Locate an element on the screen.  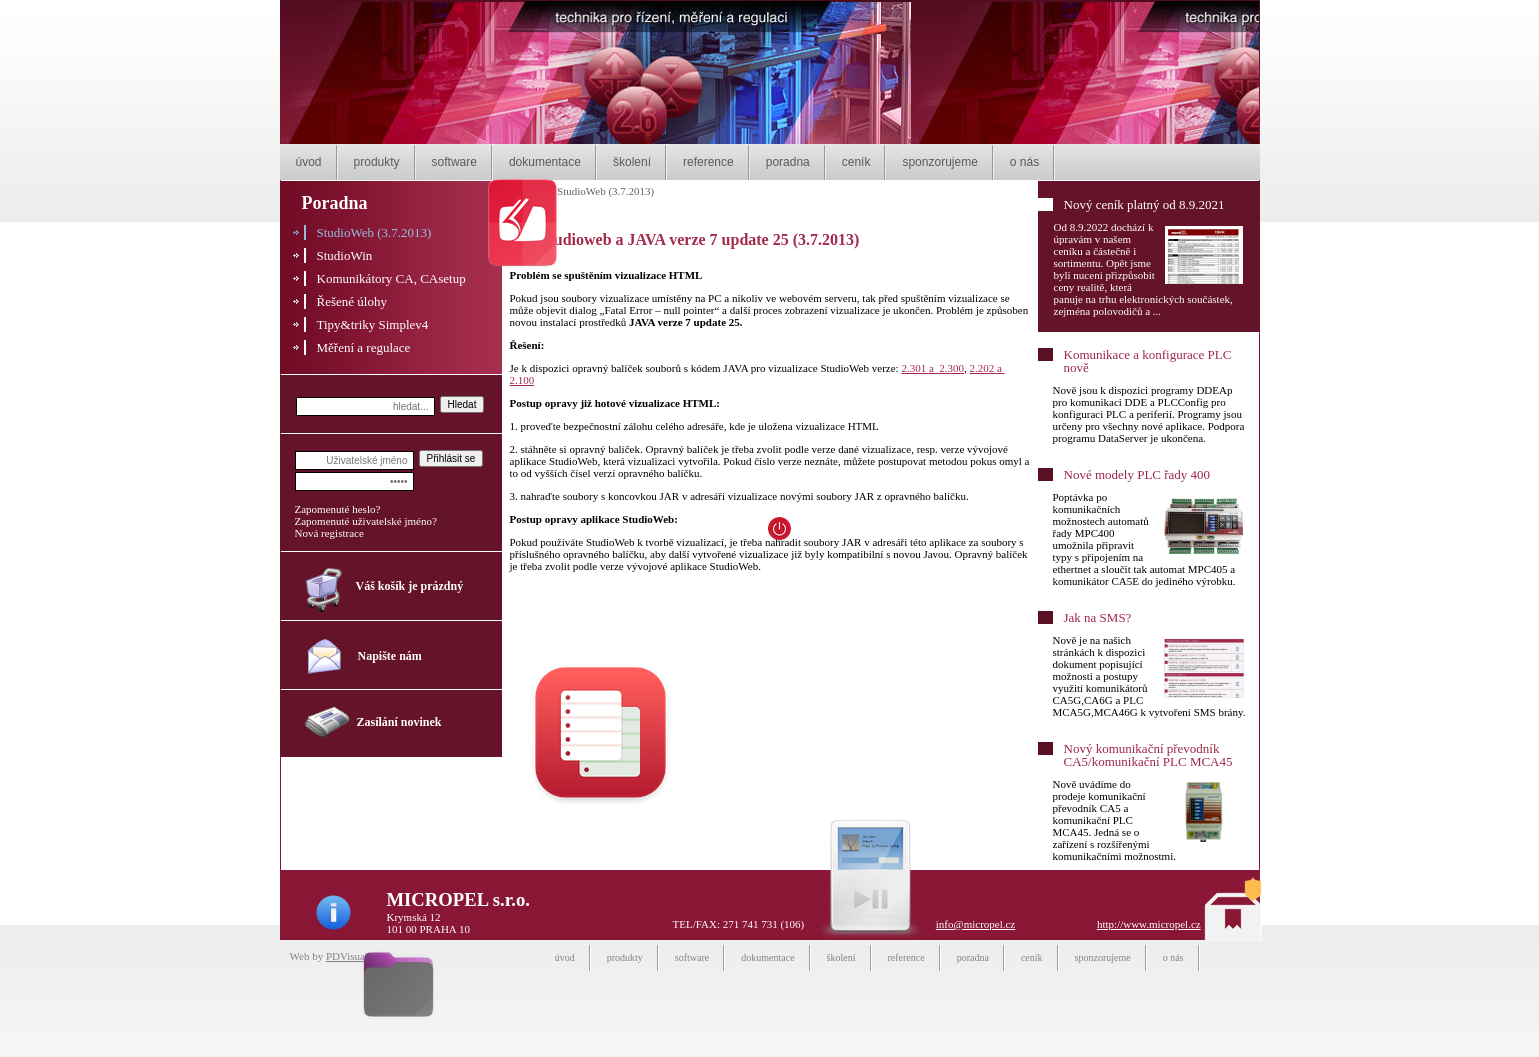
open folder to view contents is located at coordinates (398, 984).